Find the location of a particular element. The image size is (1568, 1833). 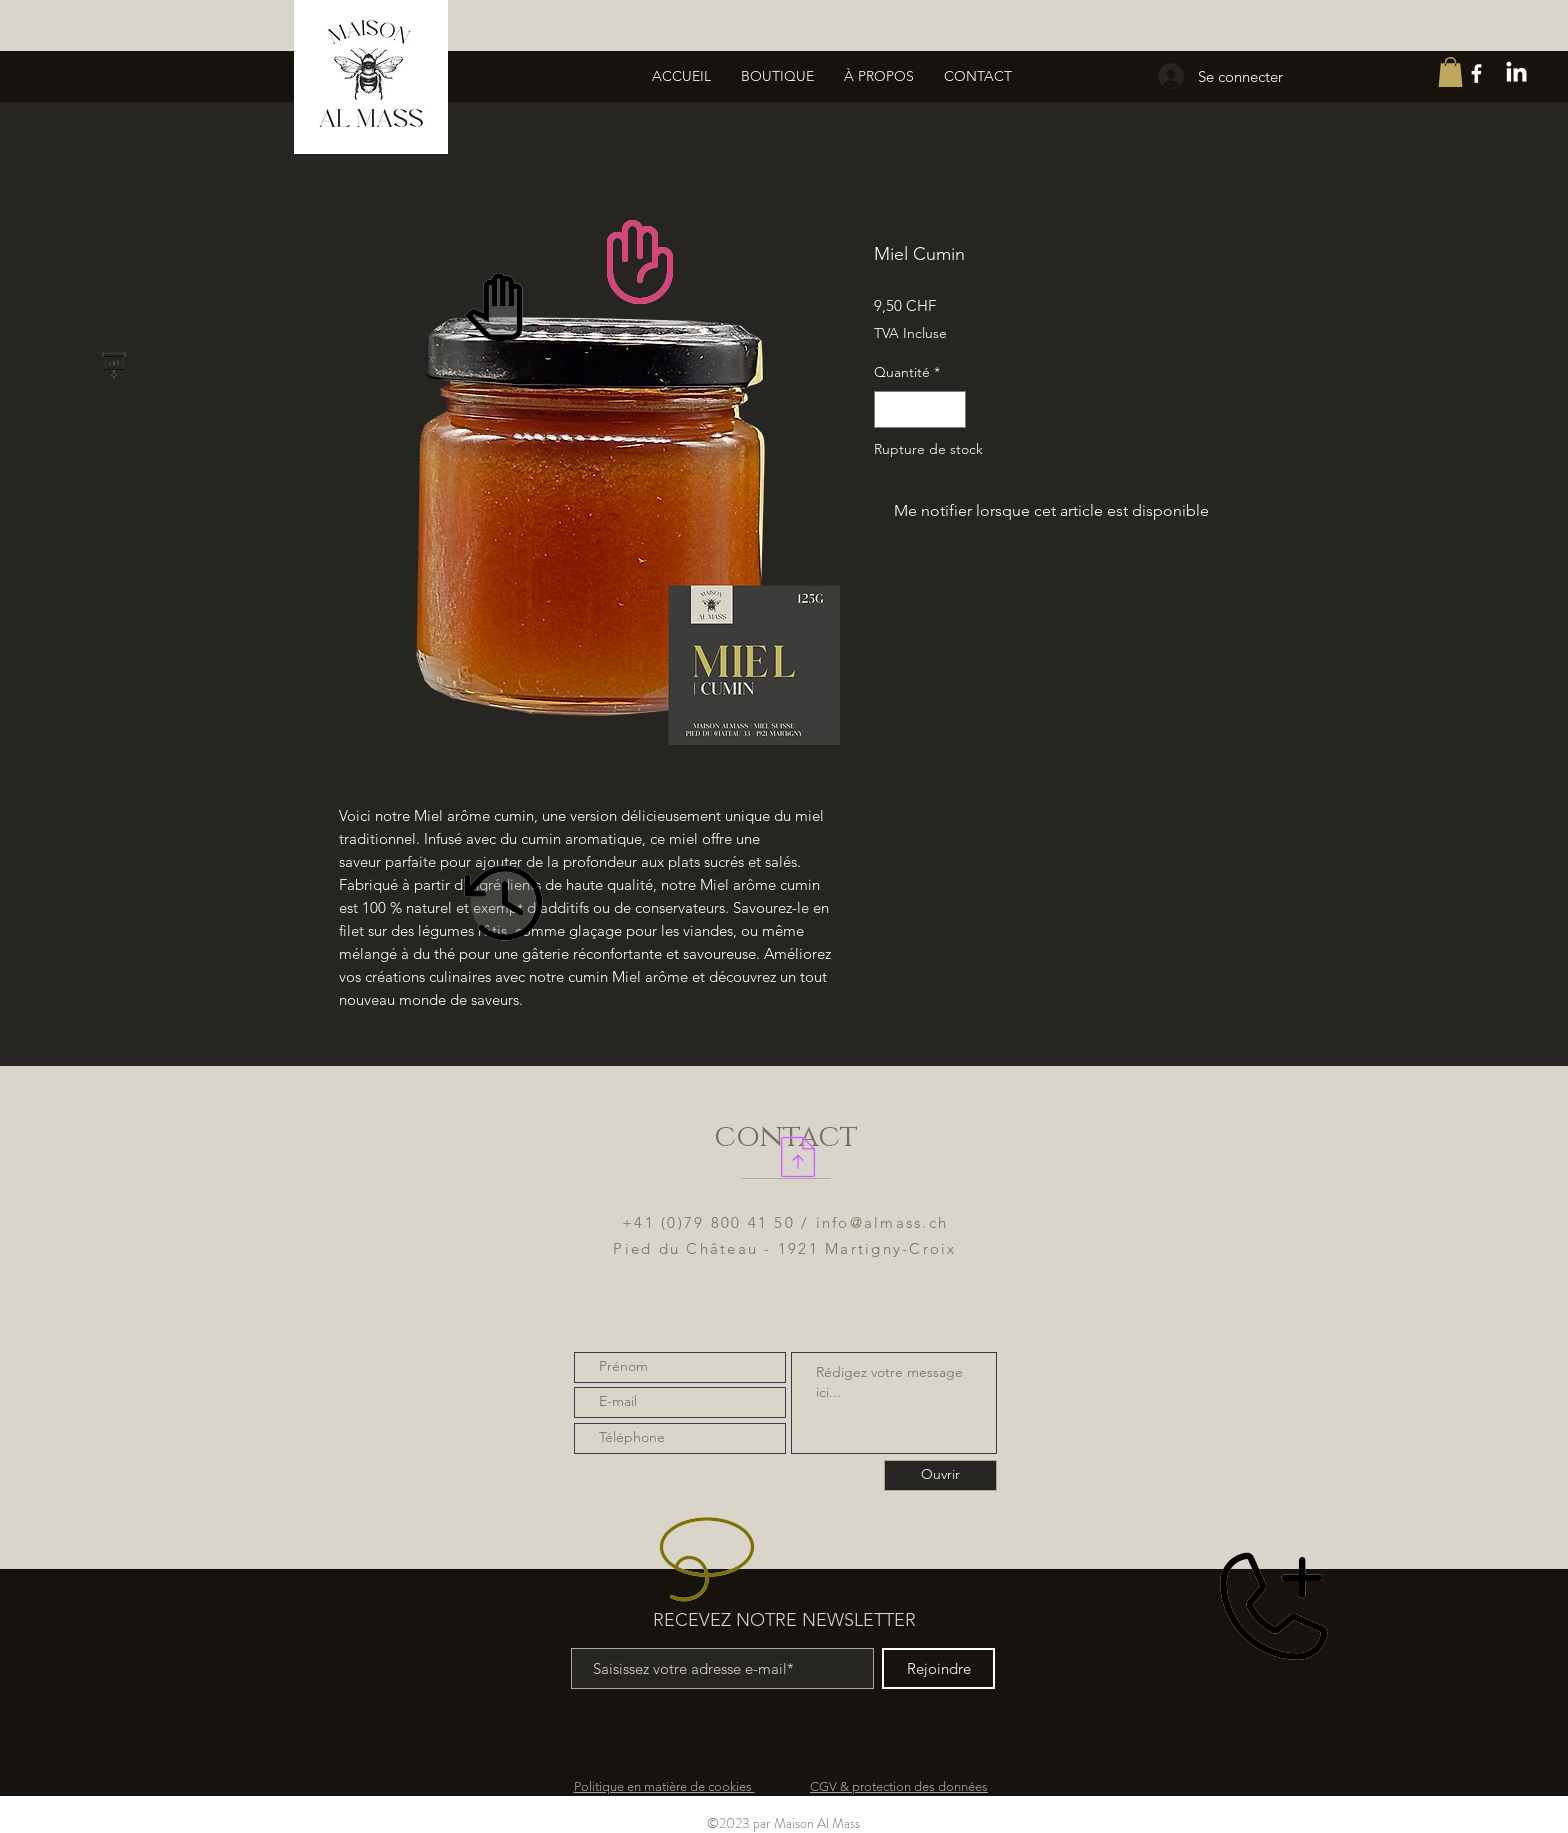

view presentation with data charts is located at coordinates (114, 363).